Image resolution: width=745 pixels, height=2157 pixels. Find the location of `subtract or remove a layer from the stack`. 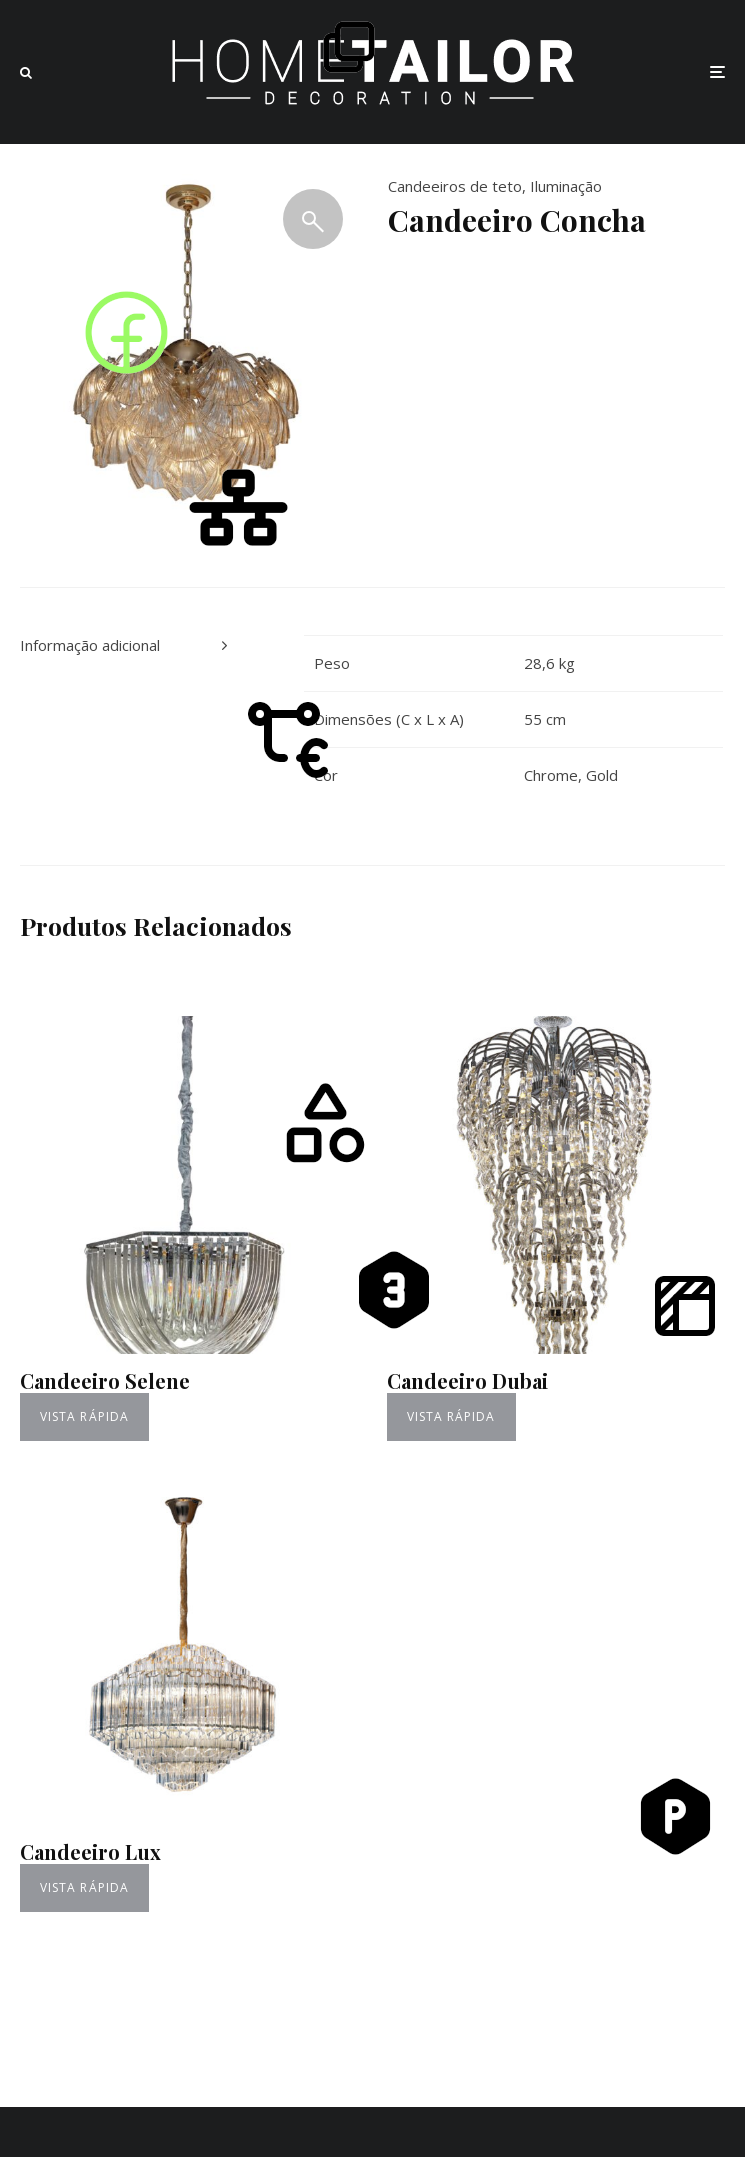

subtract or remove a layer from the stack is located at coordinates (349, 47).